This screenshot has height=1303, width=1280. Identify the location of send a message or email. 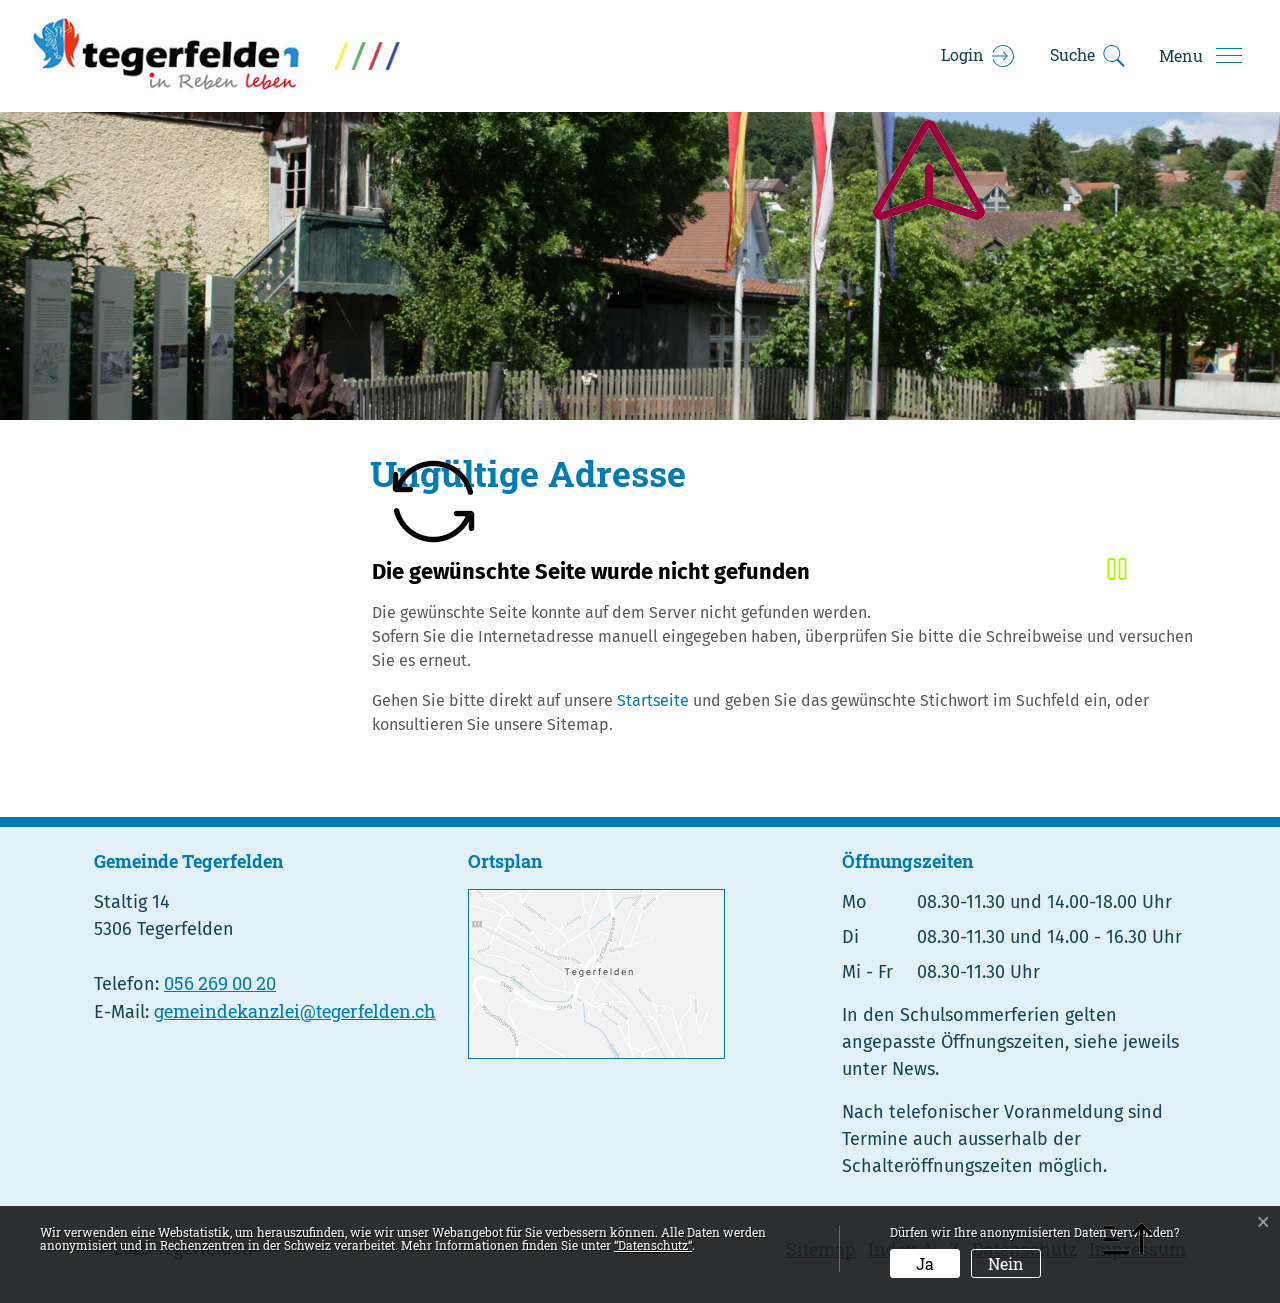
(929, 172).